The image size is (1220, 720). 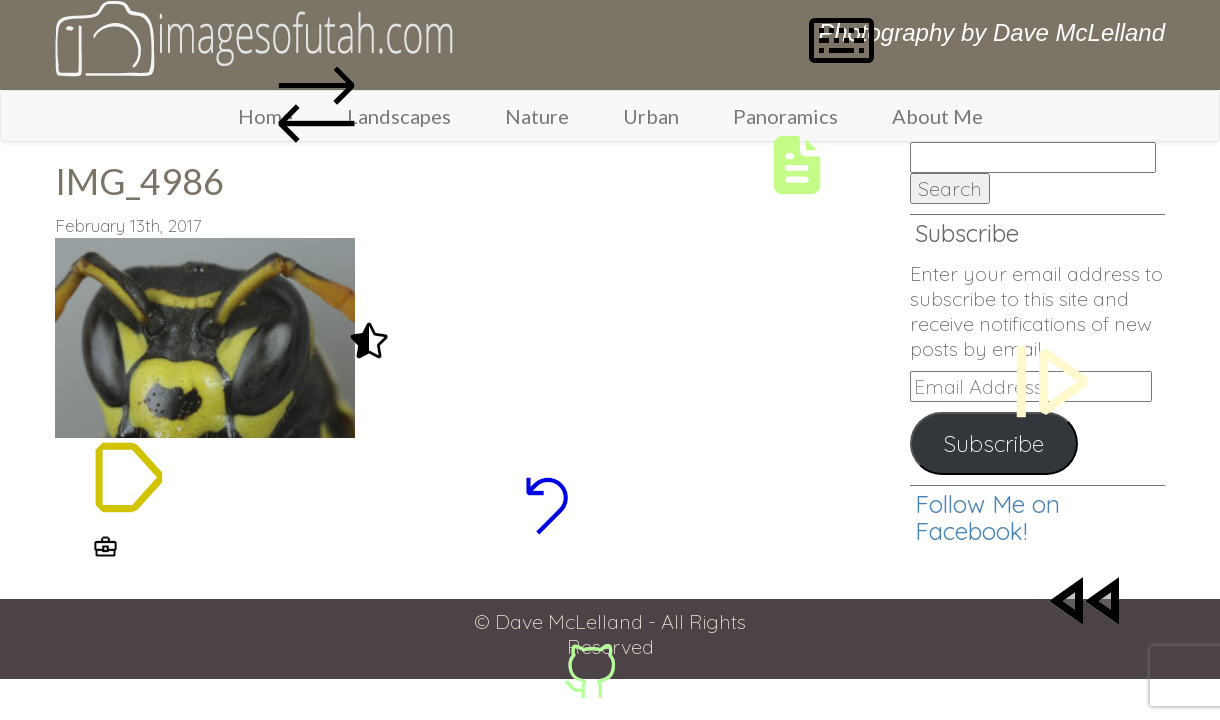 What do you see at coordinates (546, 504) in the screenshot?
I see `discard changes and revert to previous state` at bounding box center [546, 504].